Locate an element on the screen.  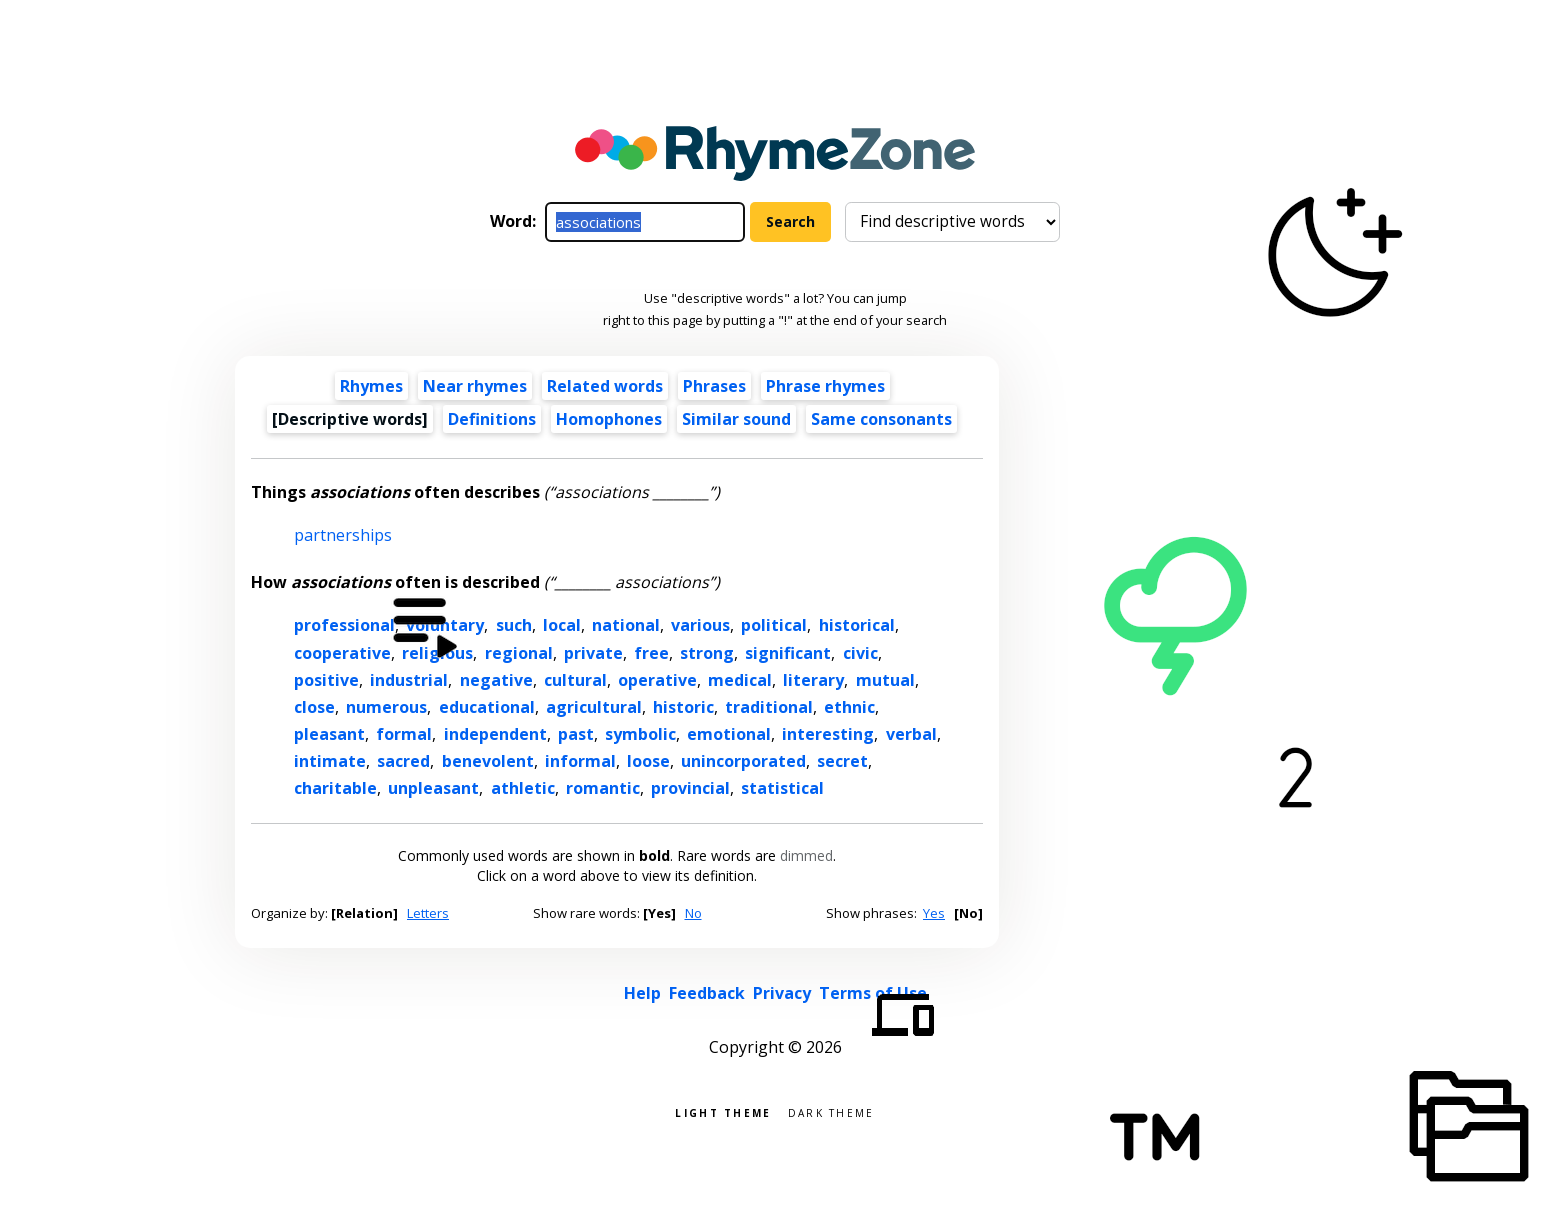
play all items in a playlist is located at coordinates (428, 624).